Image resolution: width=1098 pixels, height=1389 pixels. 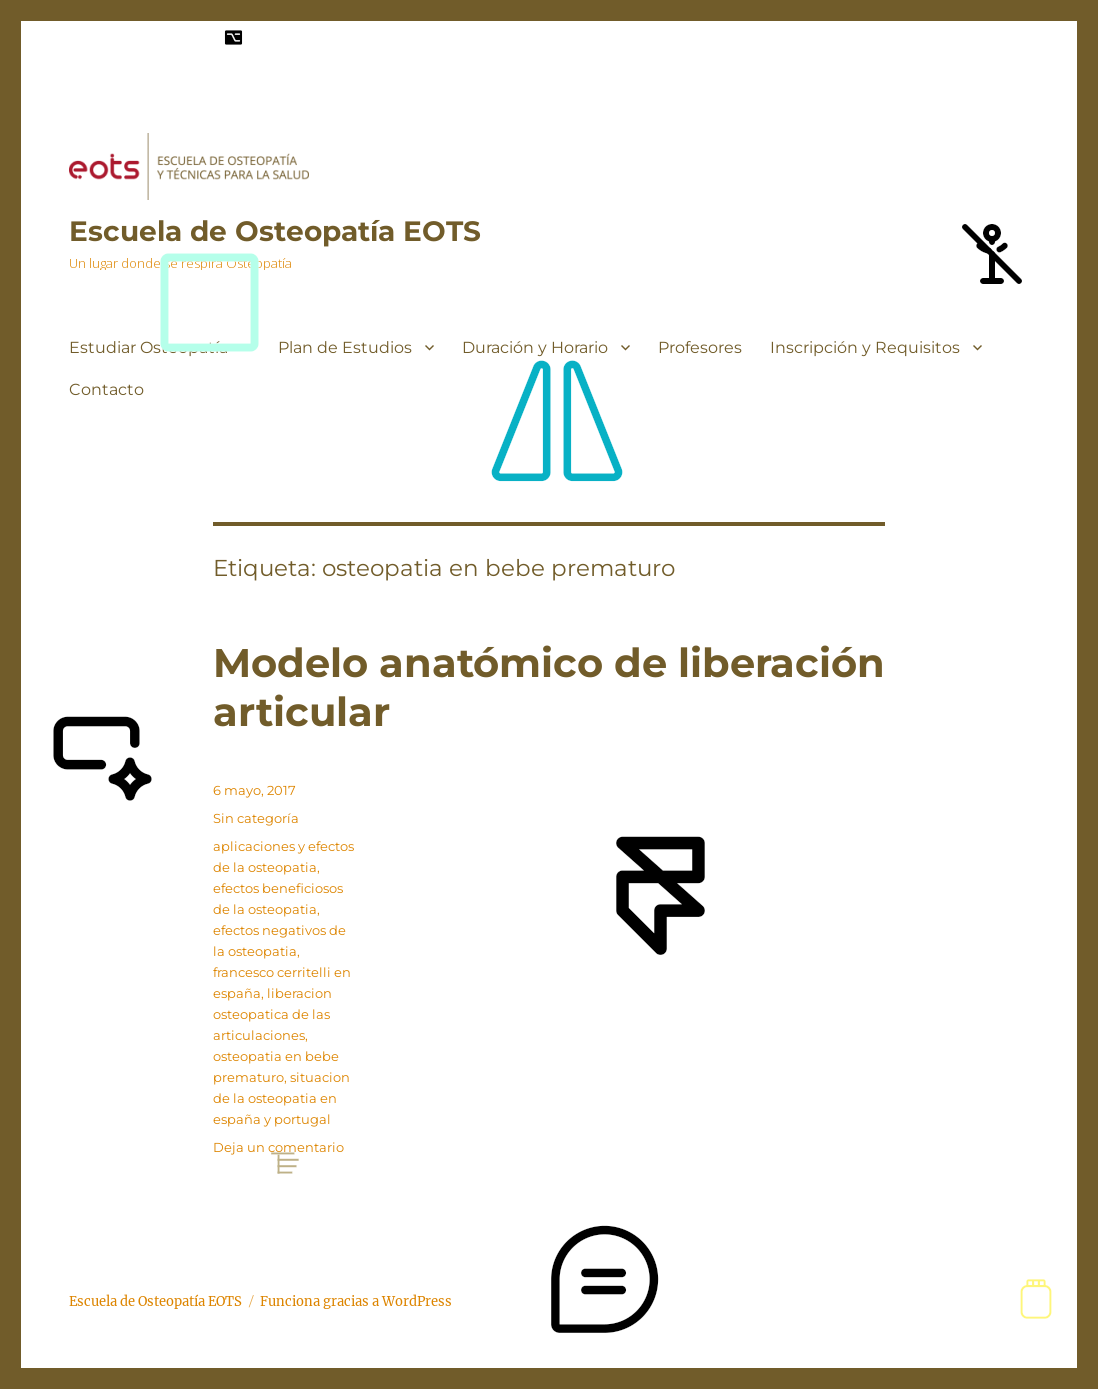 I want to click on stop or halt media playback, so click(x=209, y=302).